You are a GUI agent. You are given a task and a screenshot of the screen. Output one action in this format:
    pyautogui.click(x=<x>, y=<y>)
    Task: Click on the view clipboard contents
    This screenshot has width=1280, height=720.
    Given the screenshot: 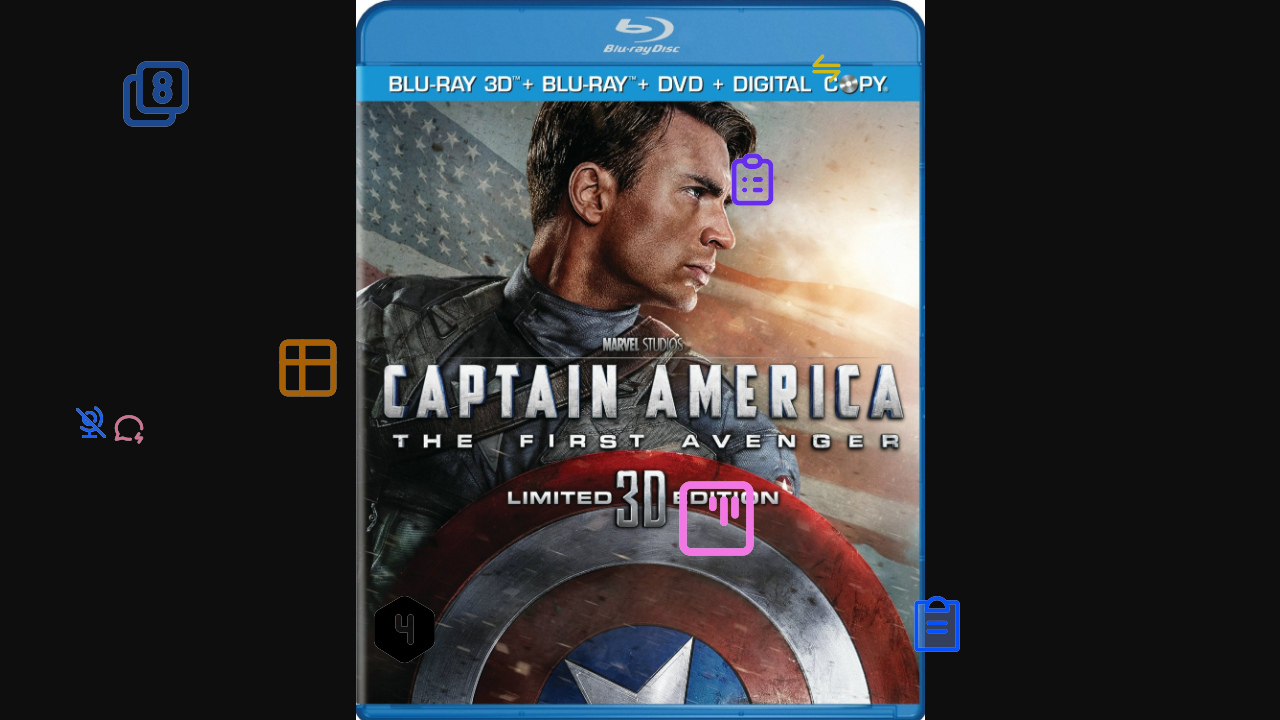 What is the action you would take?
    pyautogui.click(x=937, y=625)
    